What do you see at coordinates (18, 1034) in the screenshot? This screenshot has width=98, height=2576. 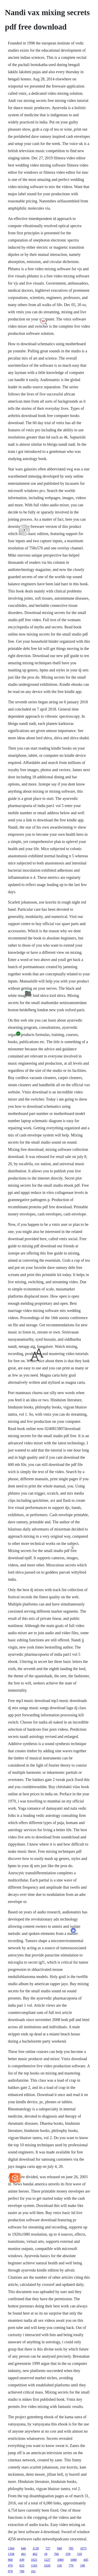 I see `dropbox sync completed successfully` at bounding box center [18, 1034].